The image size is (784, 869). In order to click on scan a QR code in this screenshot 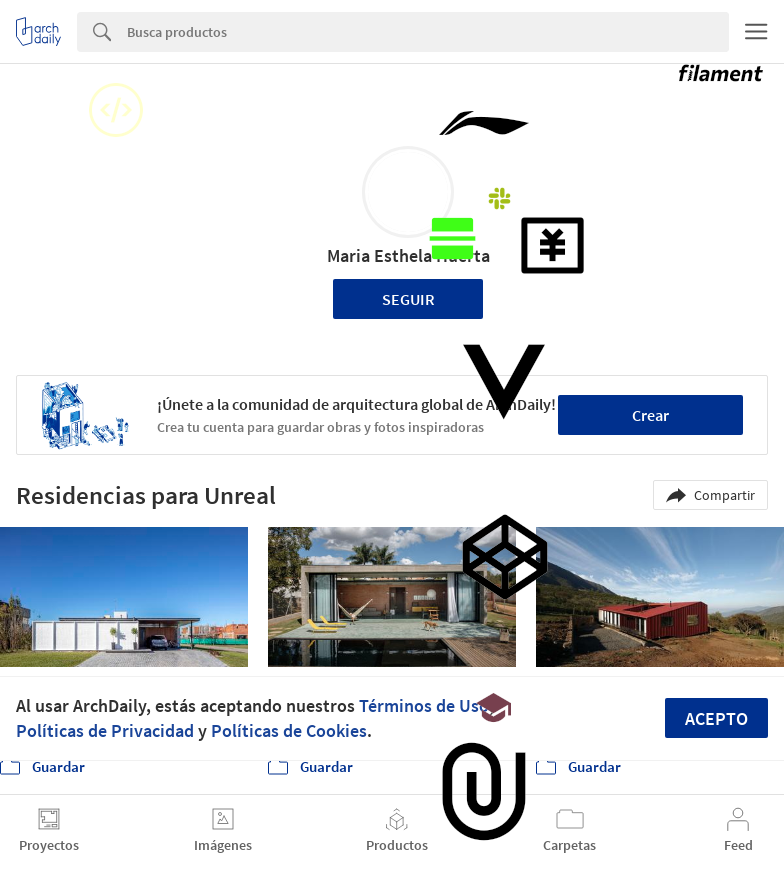, I will do `click(452, 238)`.